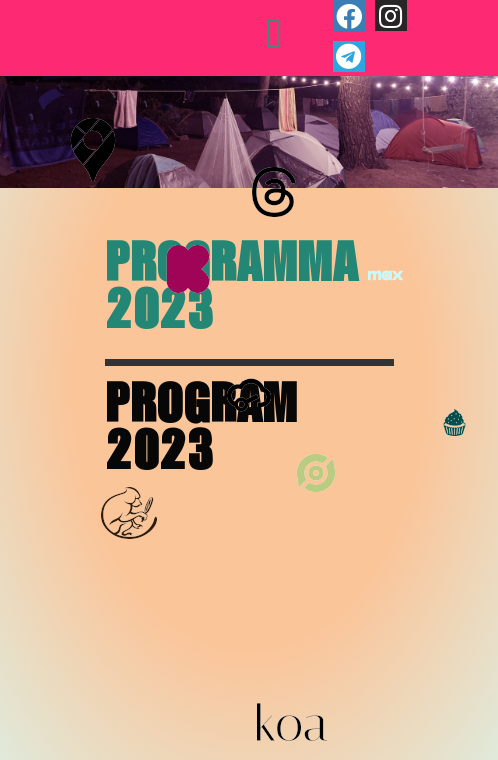  I want to click on open the Max streaming app, so click(385, 275).